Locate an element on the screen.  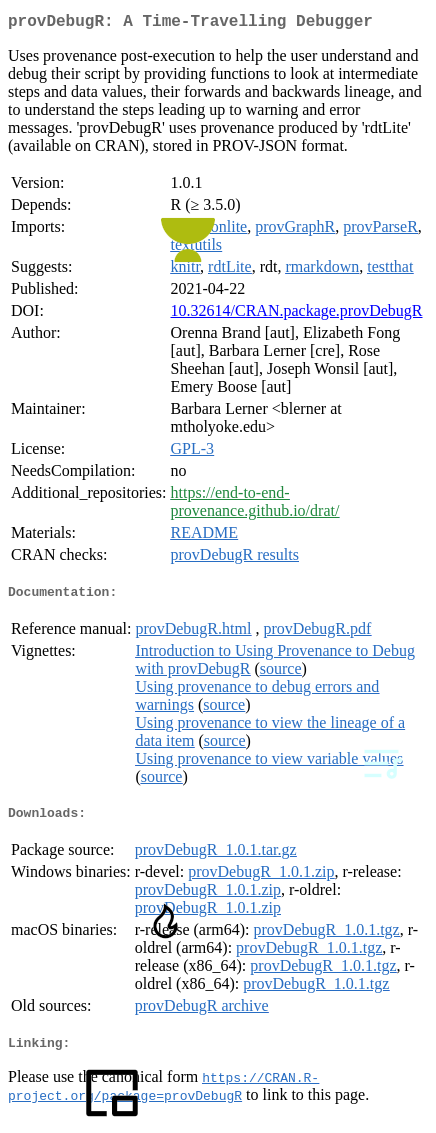
enable picture-in-picture mode is located at coordinates (112, 1093).